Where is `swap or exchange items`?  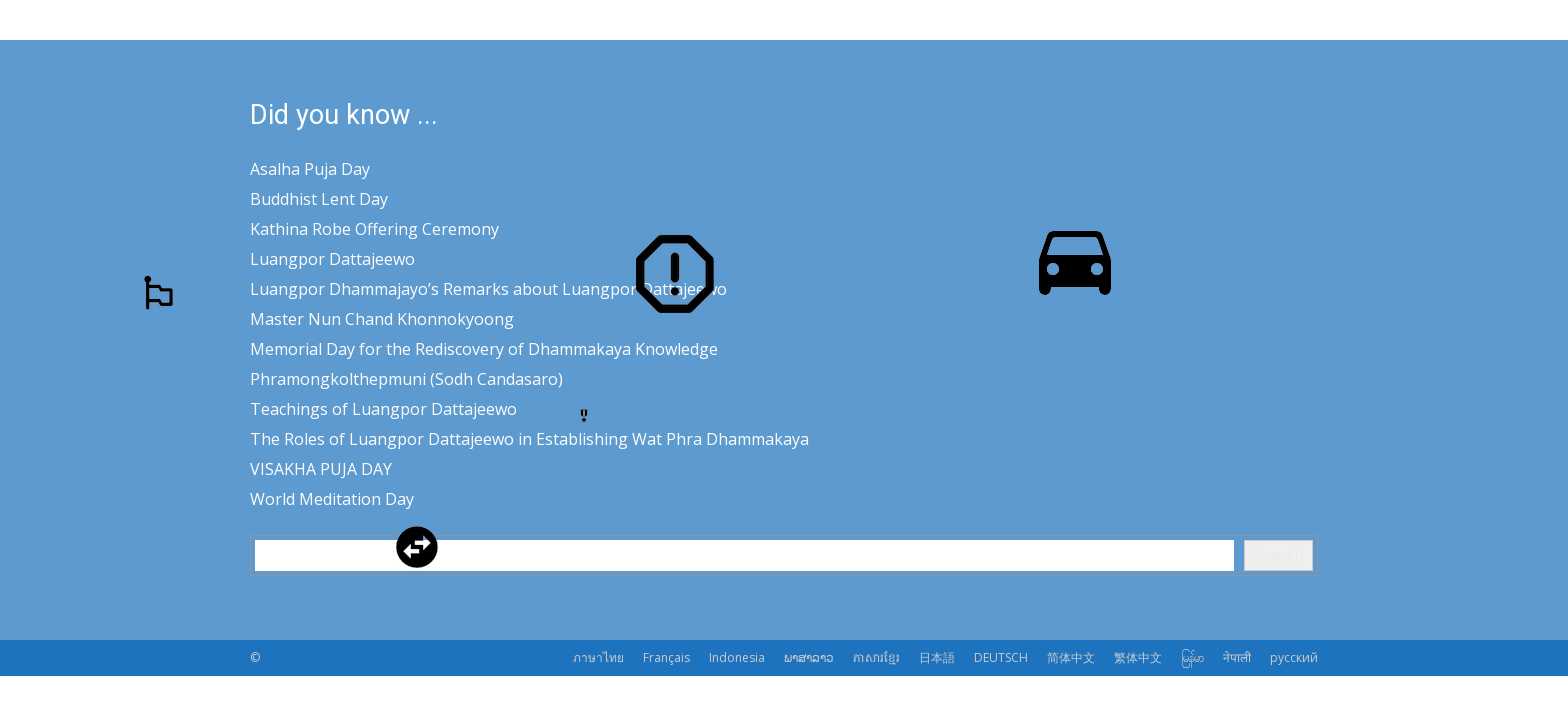 swap or exchange items is located at coordinates (417, 547).